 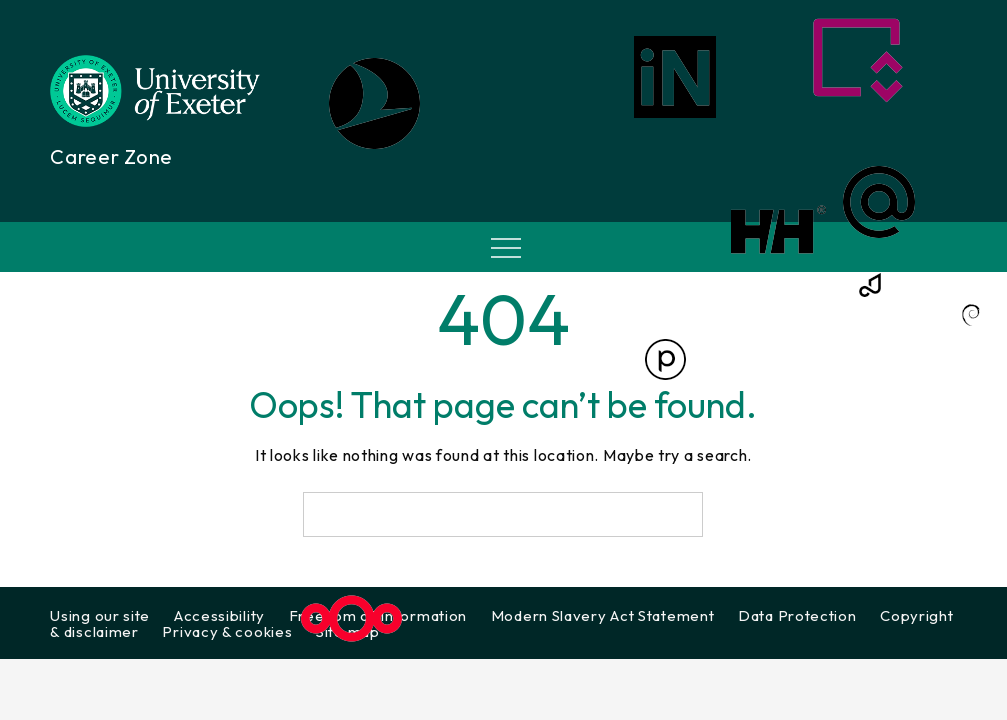 What do you see at coordinates (971, 315) in the screenshot?
I see `debian linux operating system logo` at bounding box center [971, 315].